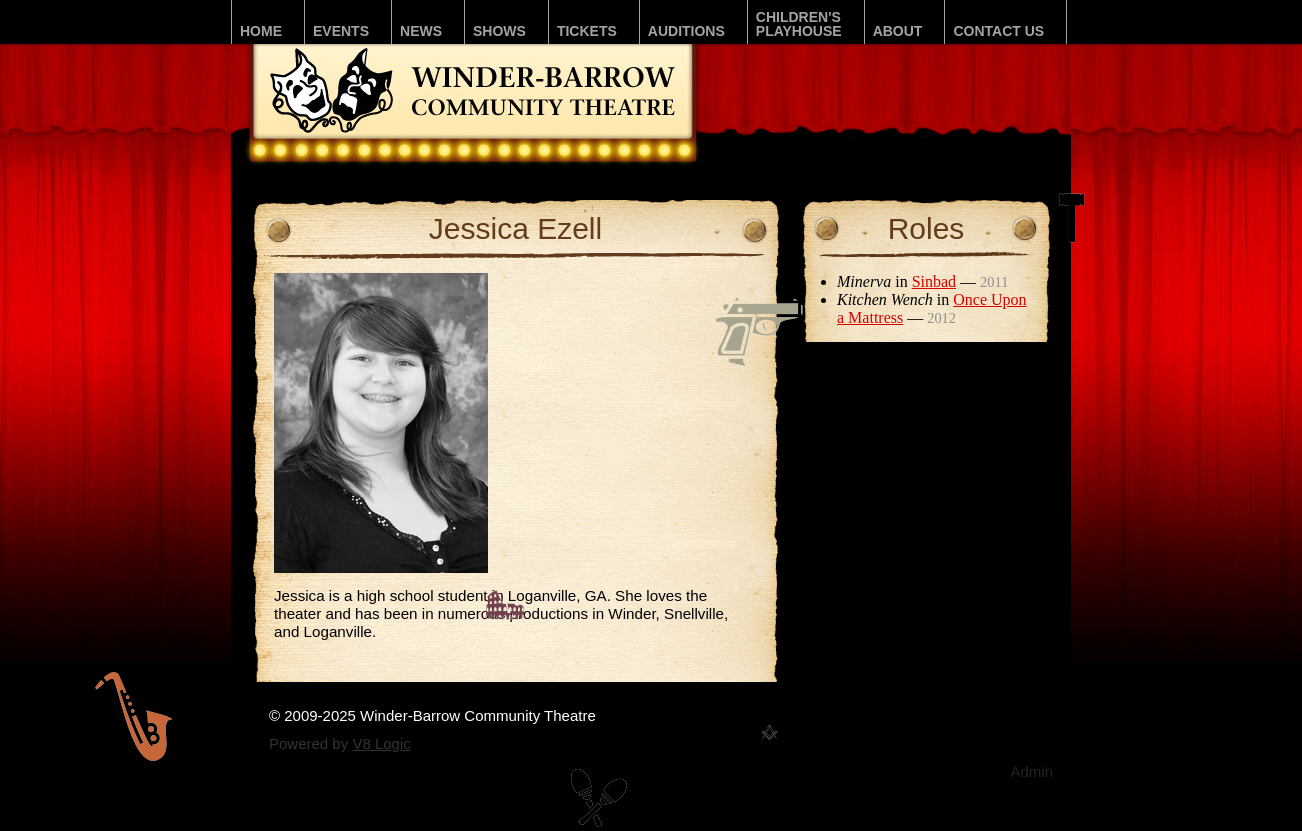 The image size is (1302, 831). I want to click on select pistol or handgun weapon, so click(759, 332).